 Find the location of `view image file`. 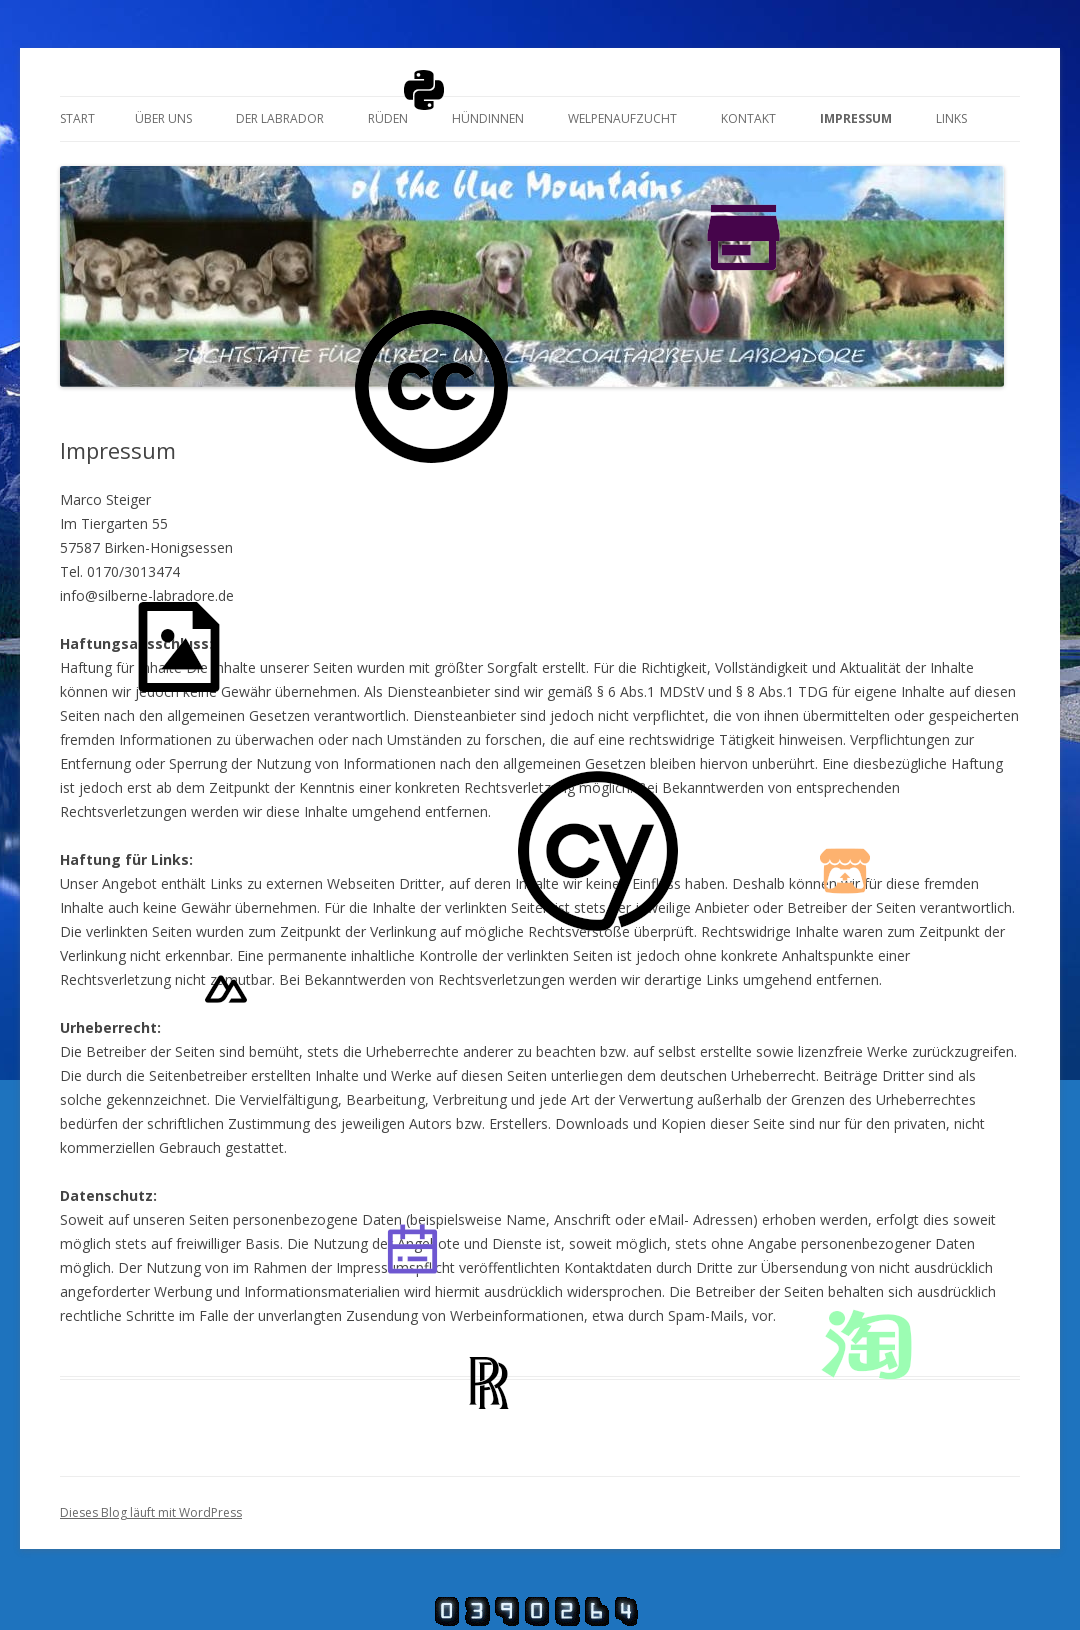

view image file is located at coordinates (179, 647).